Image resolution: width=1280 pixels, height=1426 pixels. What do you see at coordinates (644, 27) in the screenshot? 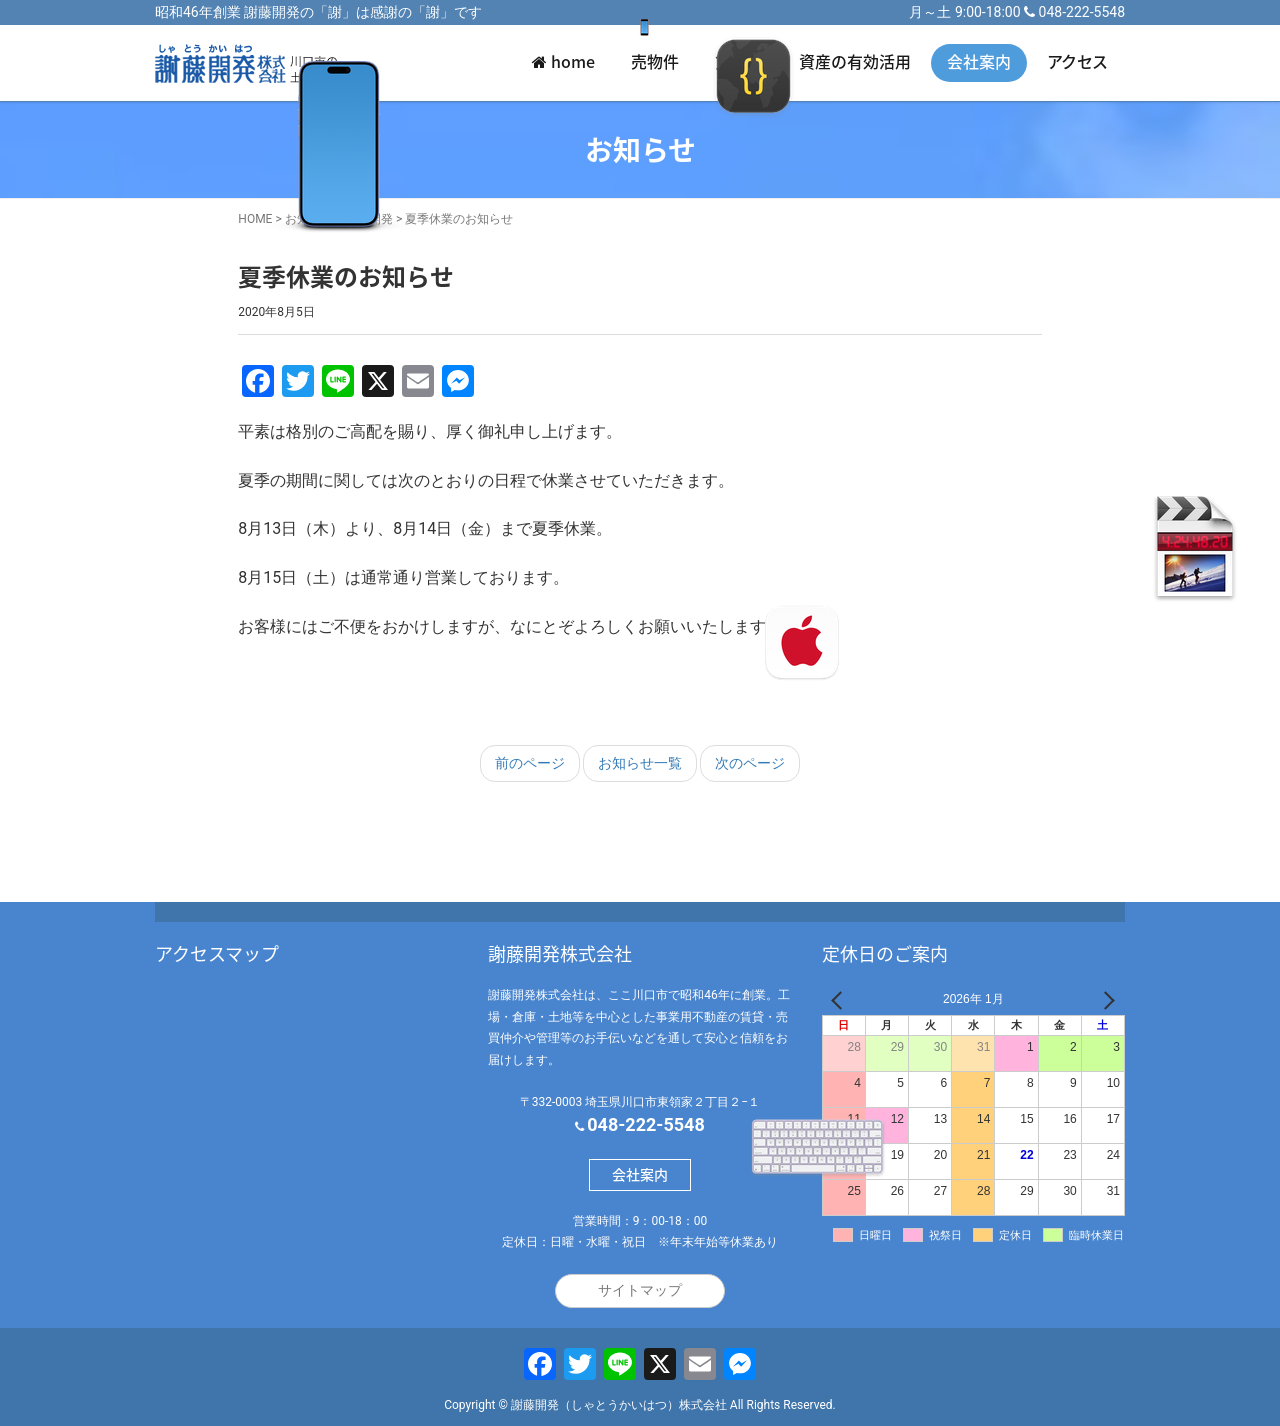
I see `iPhone 8 Plus device icon in red/product red color` at bounding box center [644, 27].